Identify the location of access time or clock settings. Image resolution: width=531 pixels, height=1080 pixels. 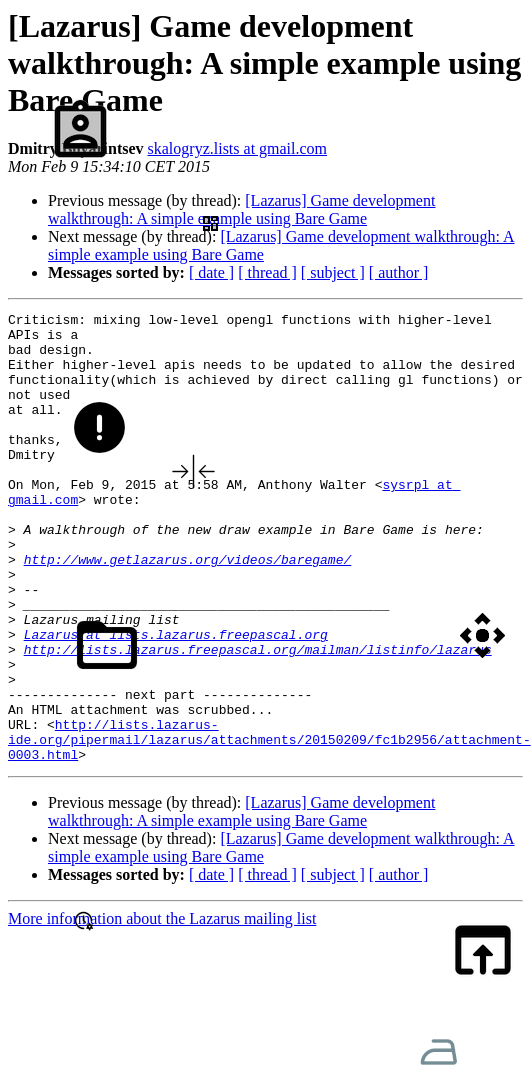
(83, 920).